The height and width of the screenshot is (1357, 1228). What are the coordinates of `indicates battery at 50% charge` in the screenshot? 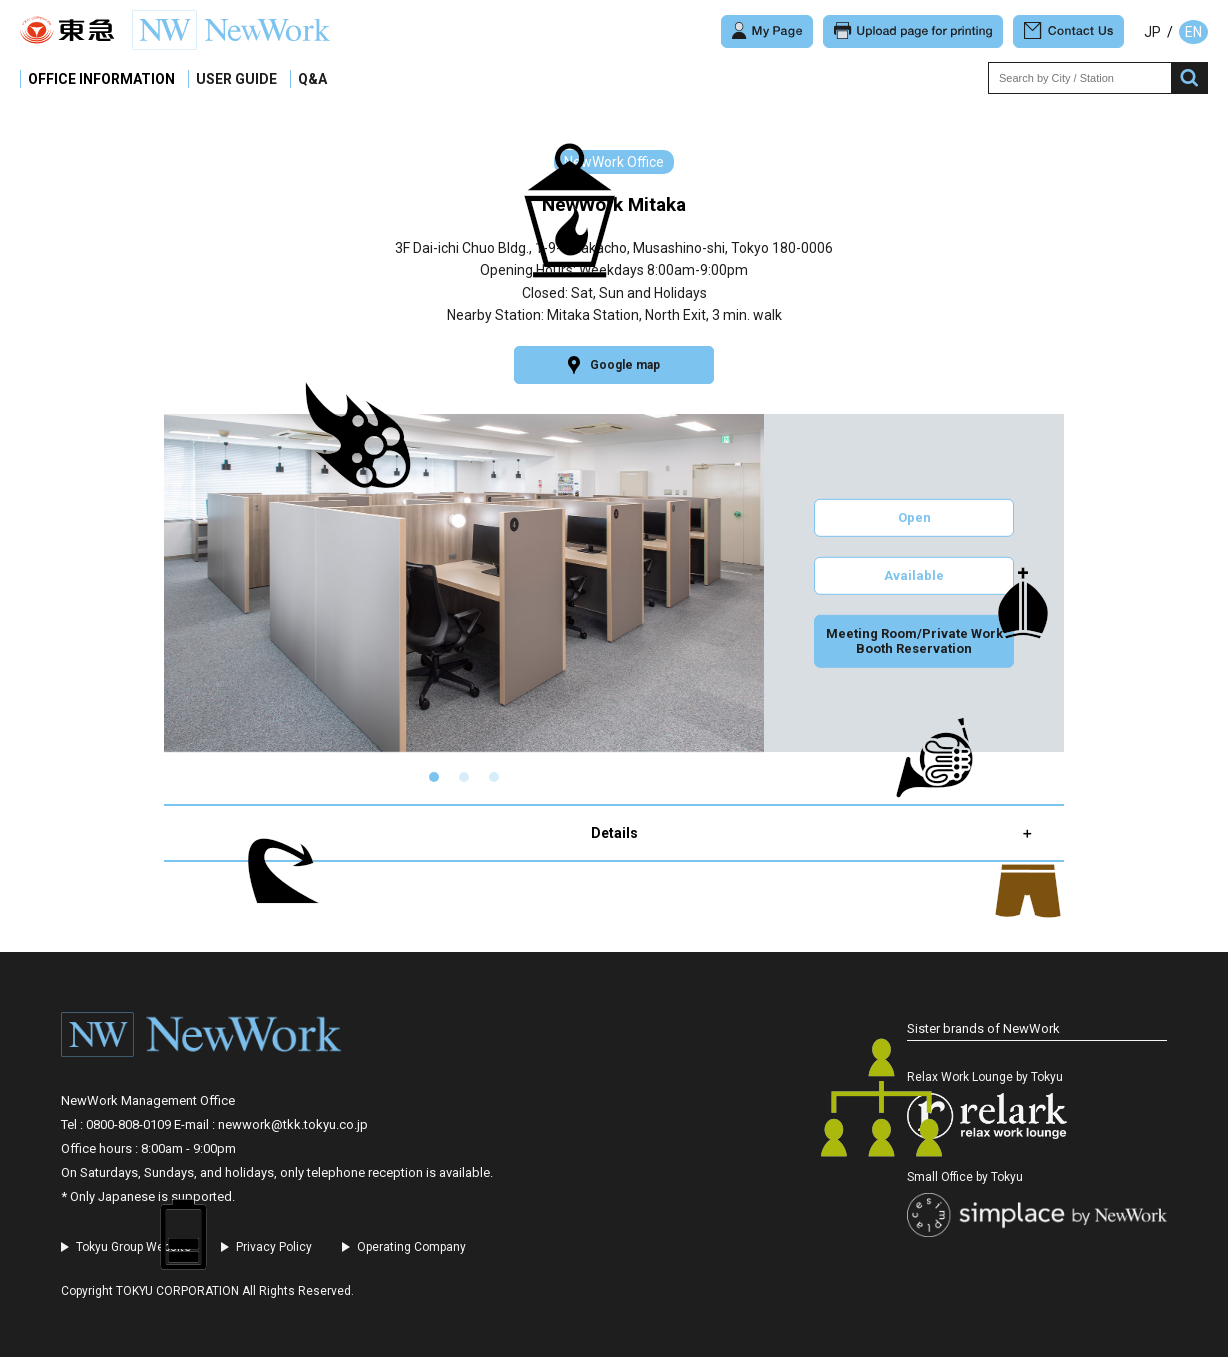 It's located at (183, 1234).